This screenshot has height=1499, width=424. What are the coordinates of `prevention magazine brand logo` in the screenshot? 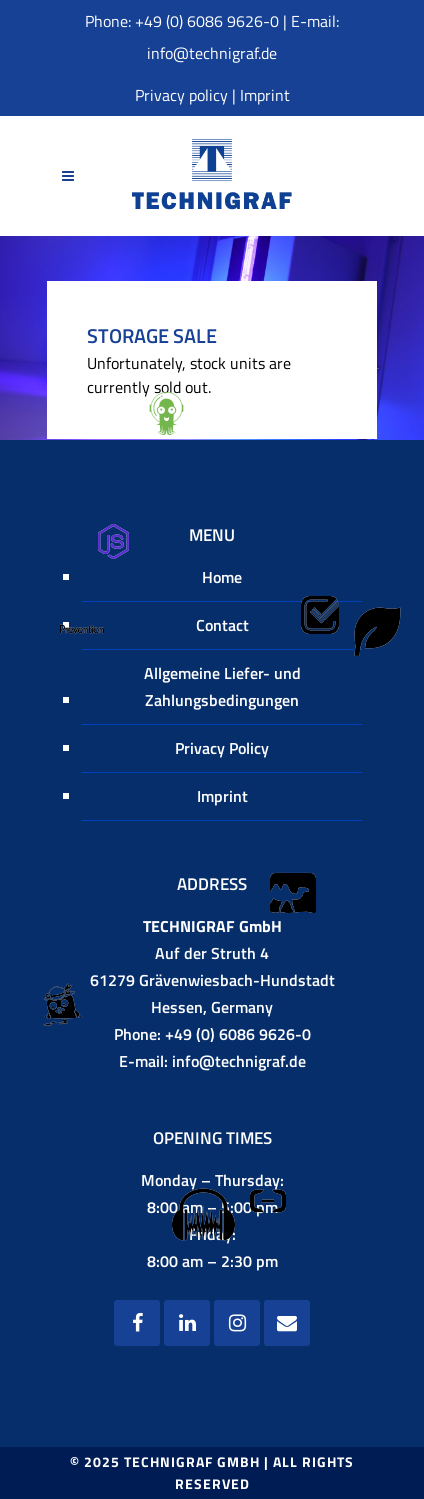 It's located at (82, 629).